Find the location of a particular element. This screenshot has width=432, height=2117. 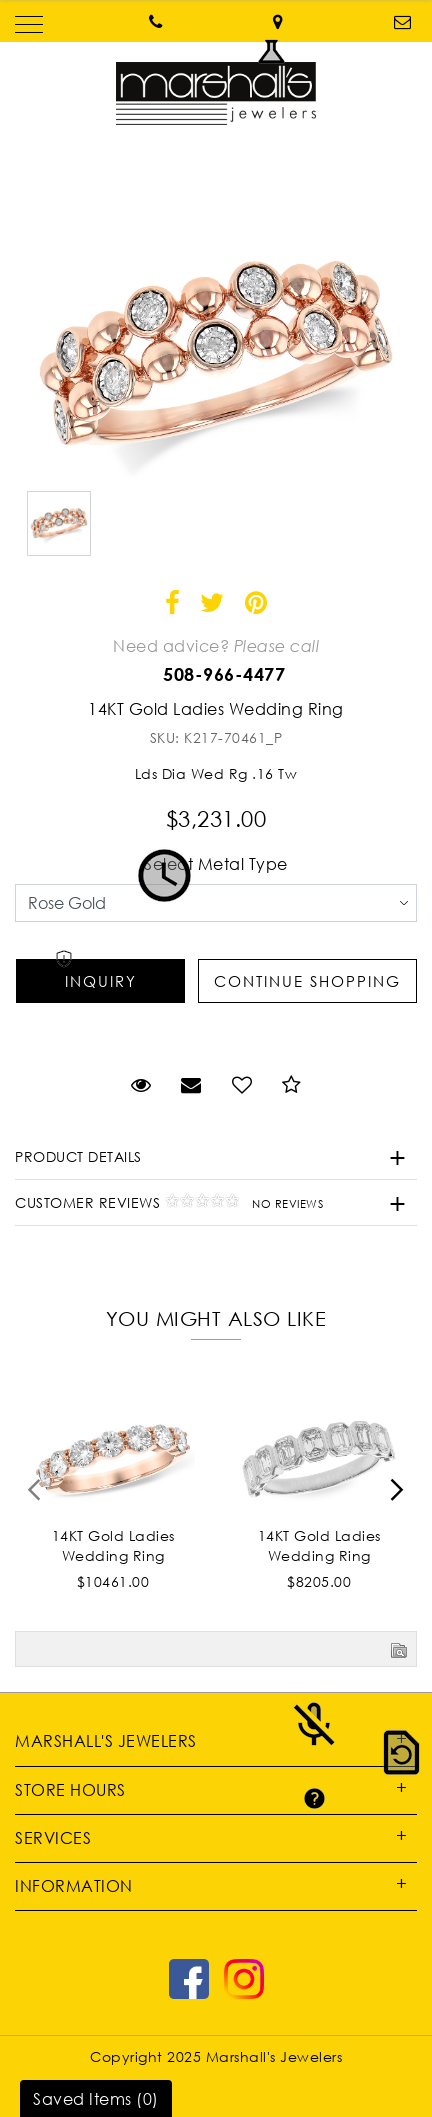

access science or laboratory features is located at coordinates (271, 51).